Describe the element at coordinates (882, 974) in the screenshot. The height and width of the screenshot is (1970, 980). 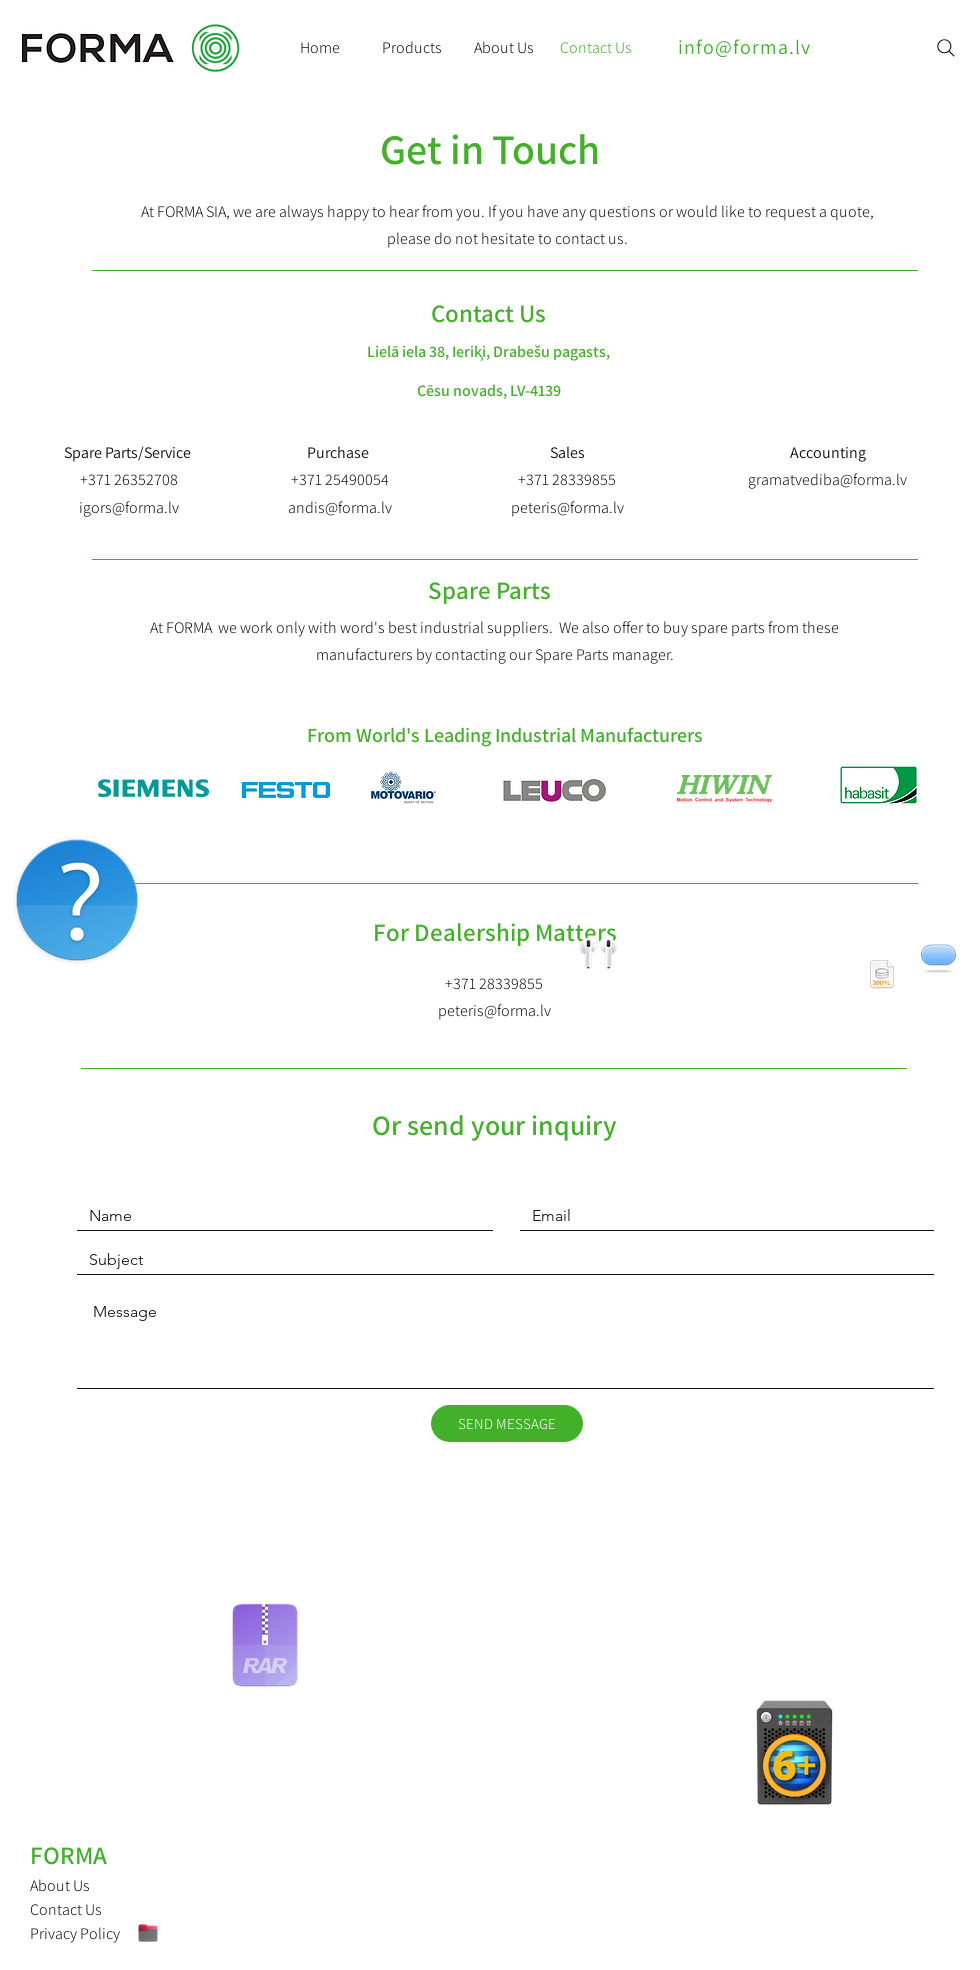
I see `a yaml configuration file` at that location.